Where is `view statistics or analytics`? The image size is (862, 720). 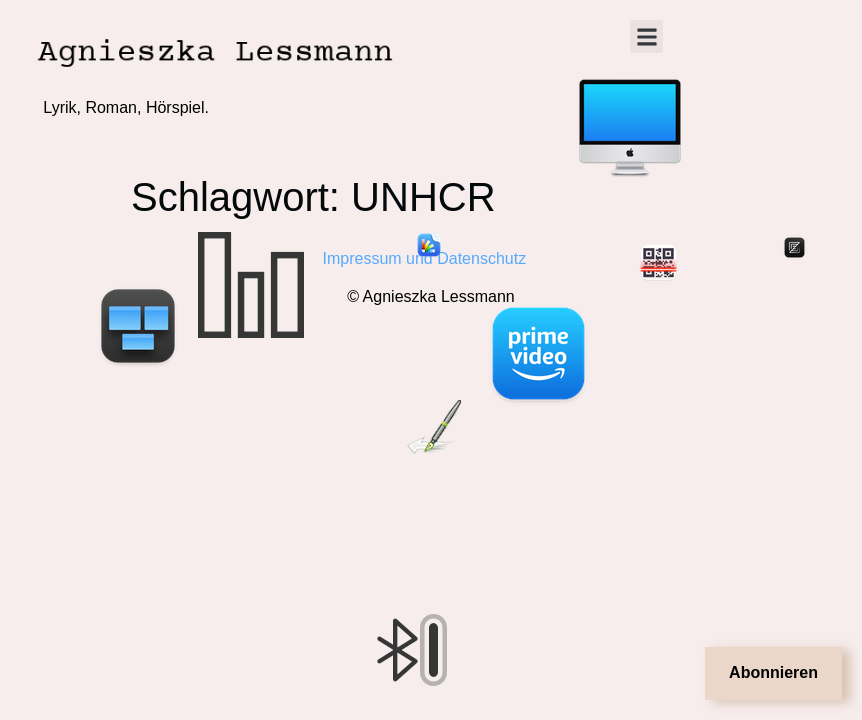 view statistics or analytics is located at coordinates (251, 285).